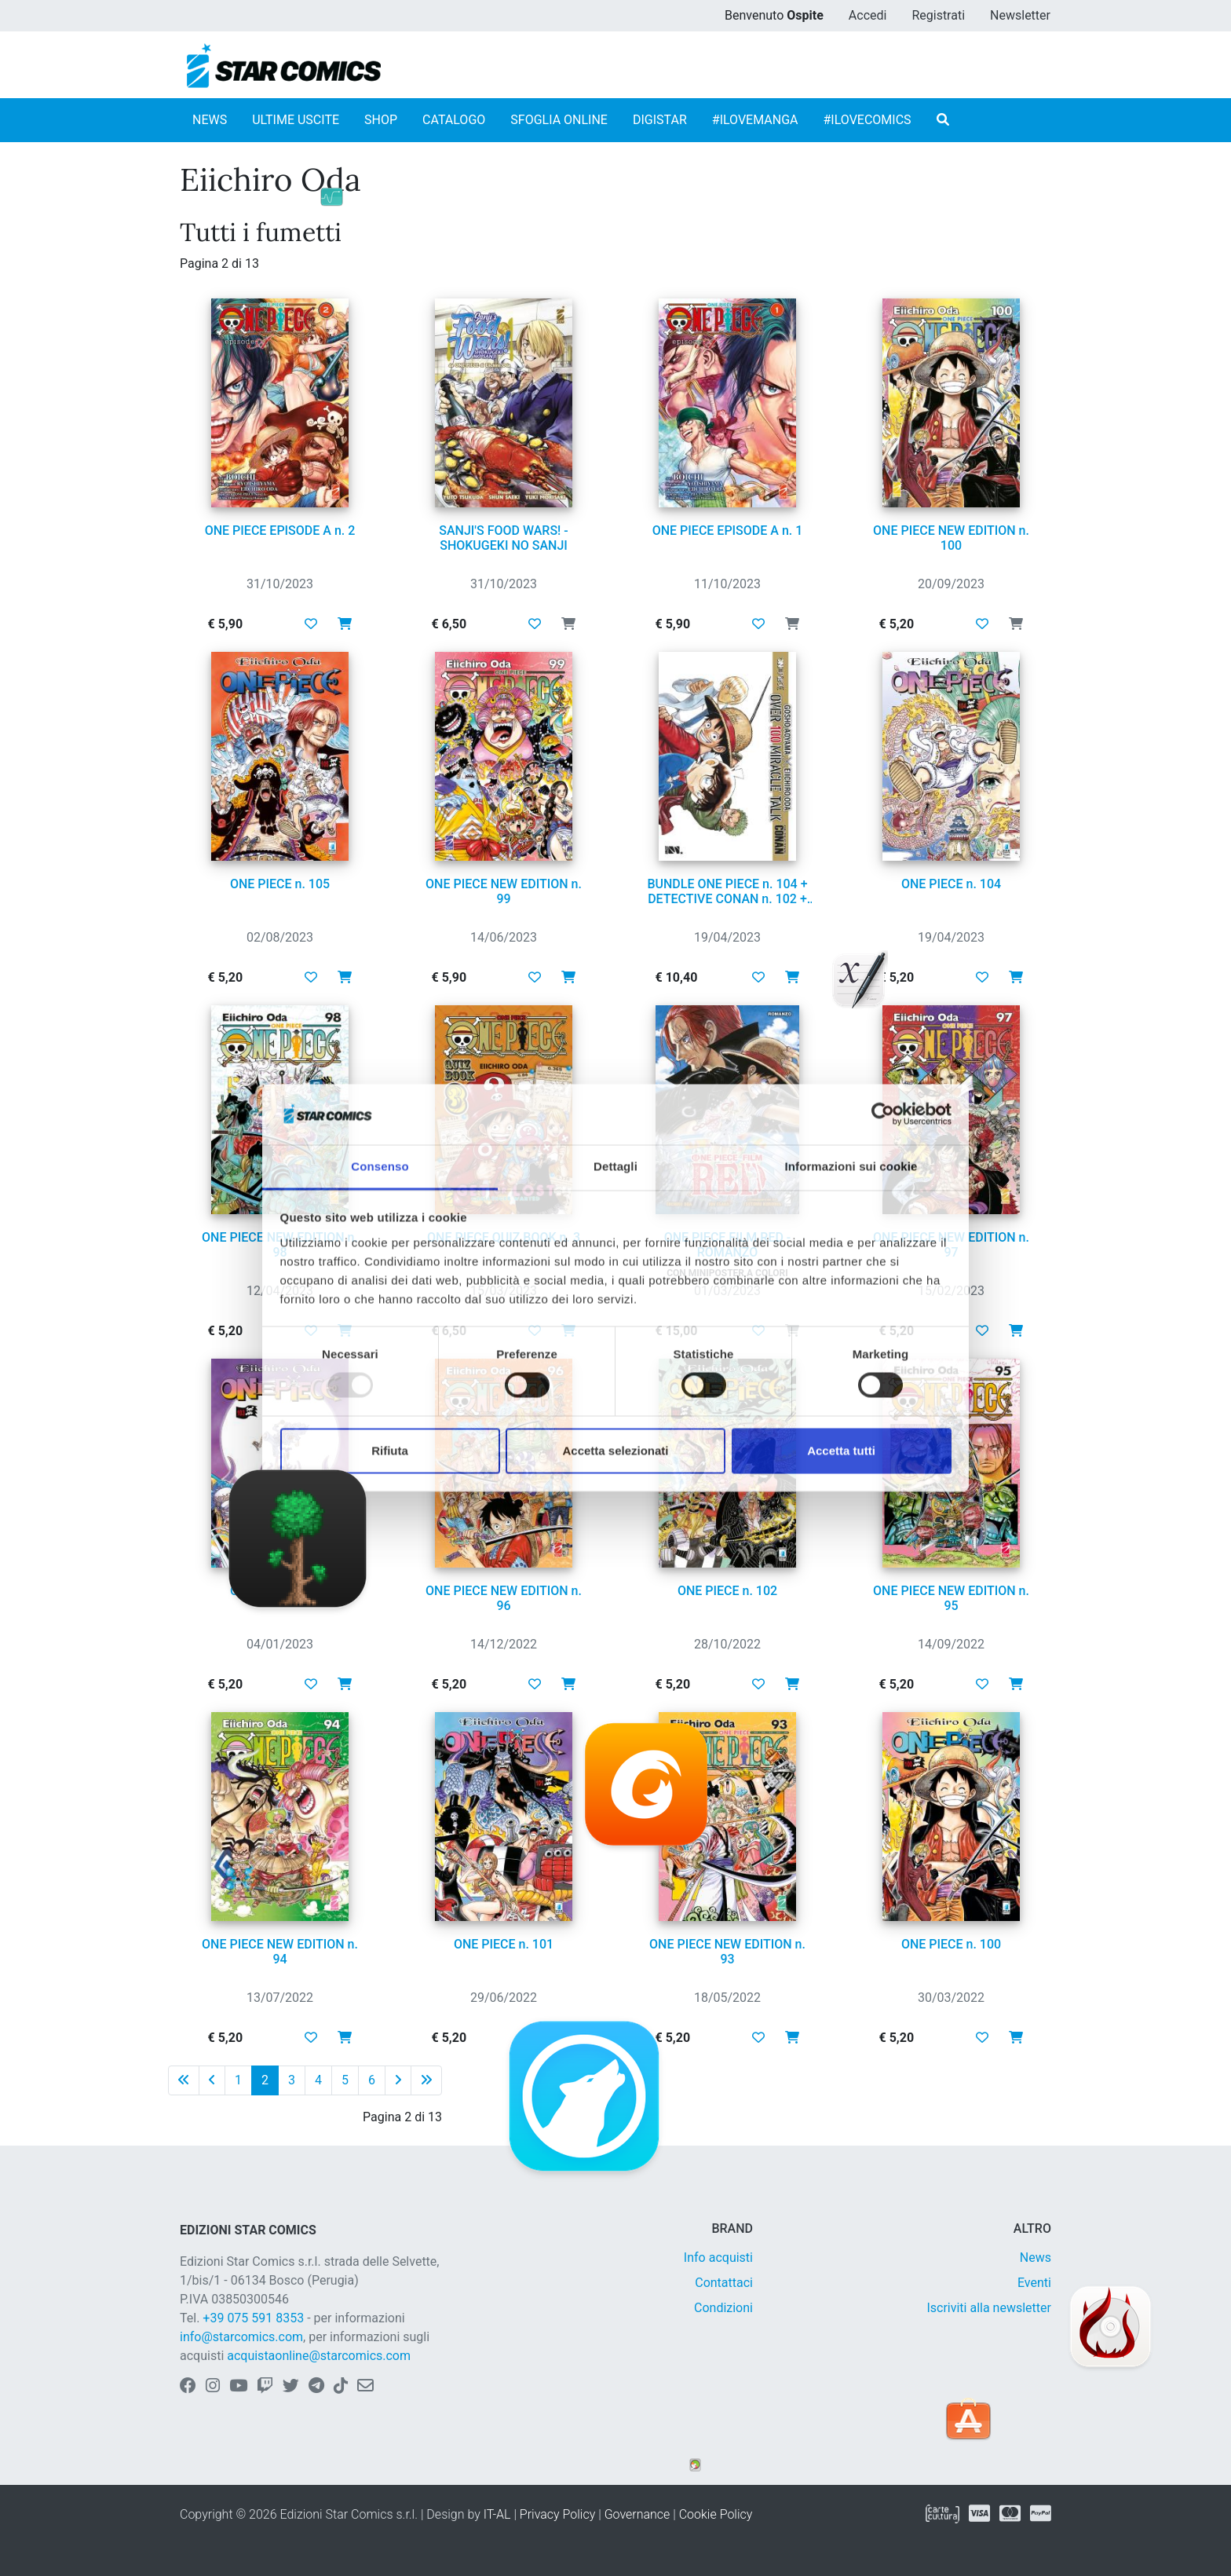 The image size is (1231, 2576). I want to click on open system resource monitor, so click(331, 196).